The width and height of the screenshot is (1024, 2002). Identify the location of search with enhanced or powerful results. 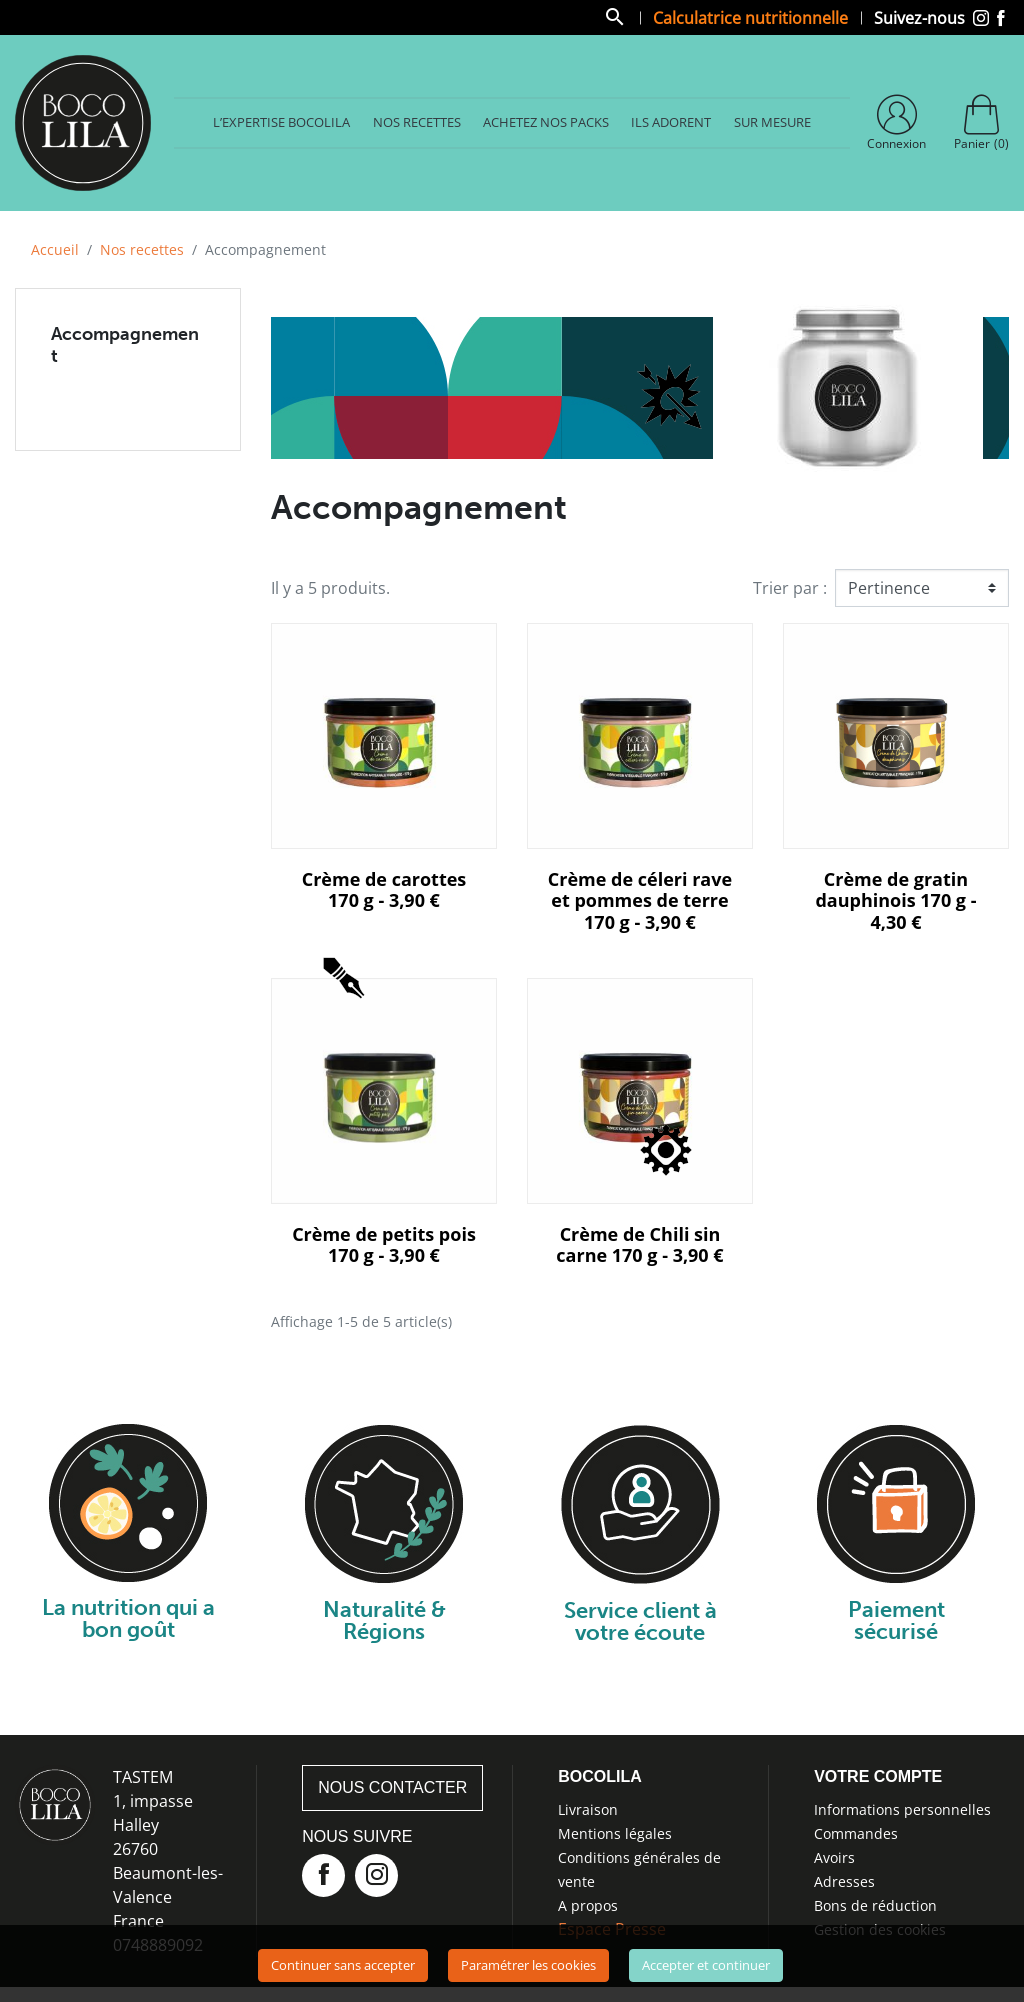
(669, 396).